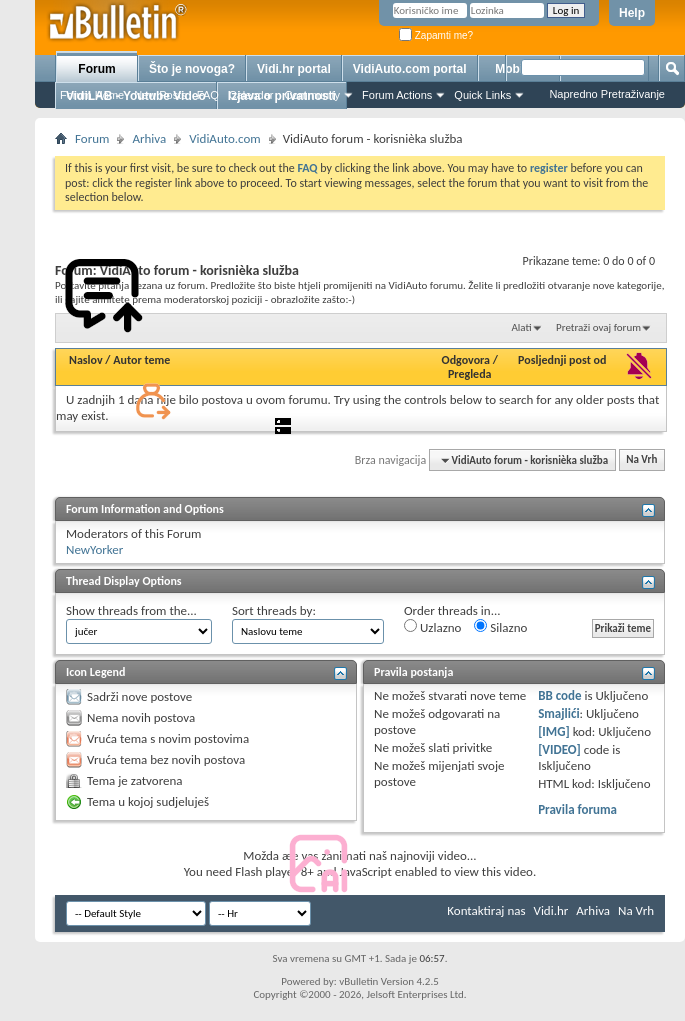 Image resolution: width=685 pixels, height=1021 pixels. Describe the element at coordinates (318, 863) in the screenshot. I see `enhance photo with AI tools` at that location.